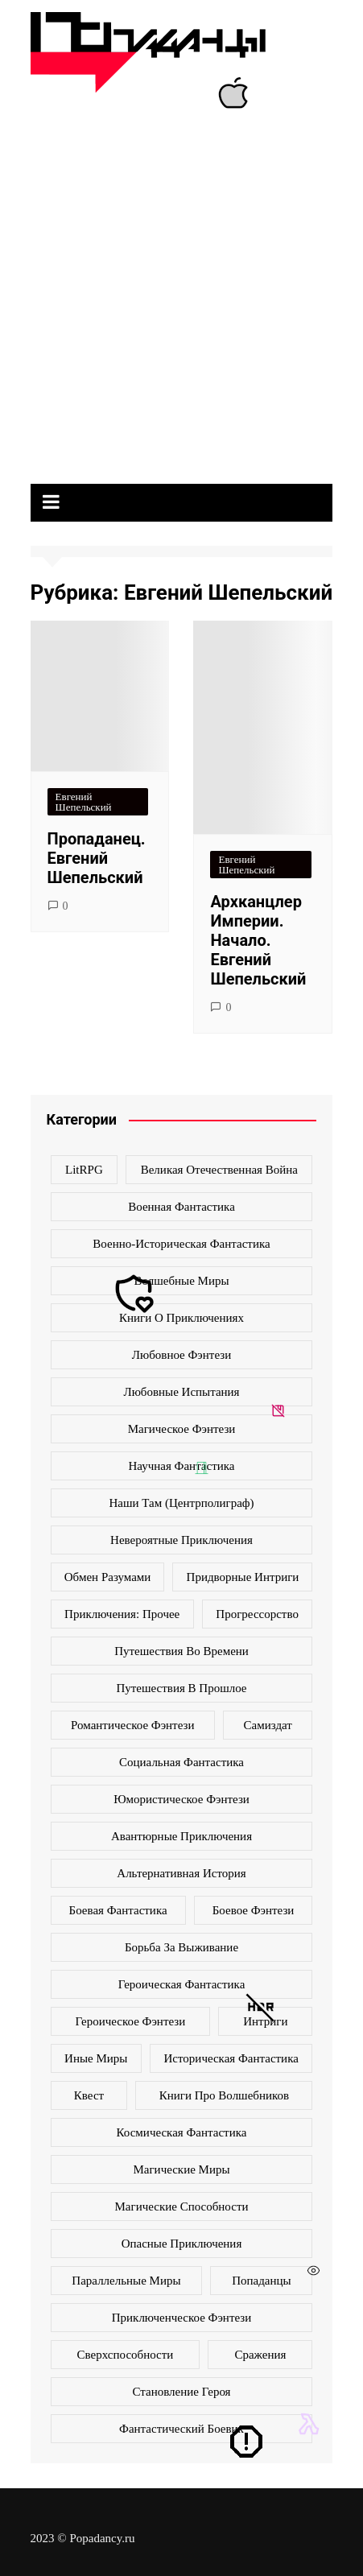  What do you see at coordinates (246, 2442) in the screenshot?
I see `indicates an email error or delivery failure` at bounding box center [246, 2442].